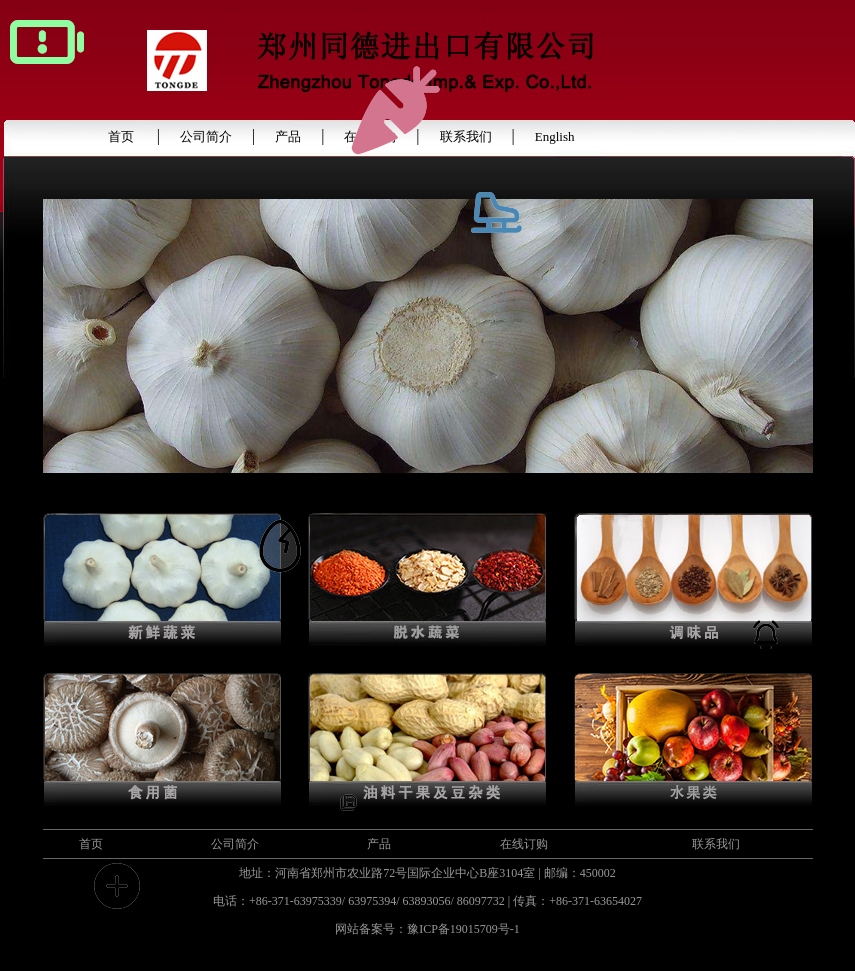 The height and width of the screenshot is (971, 855). What do you see at coordinates (766, 635) in the screenshot?
I see `indicates new notifications or alerts` at bounding box center [766, 635].